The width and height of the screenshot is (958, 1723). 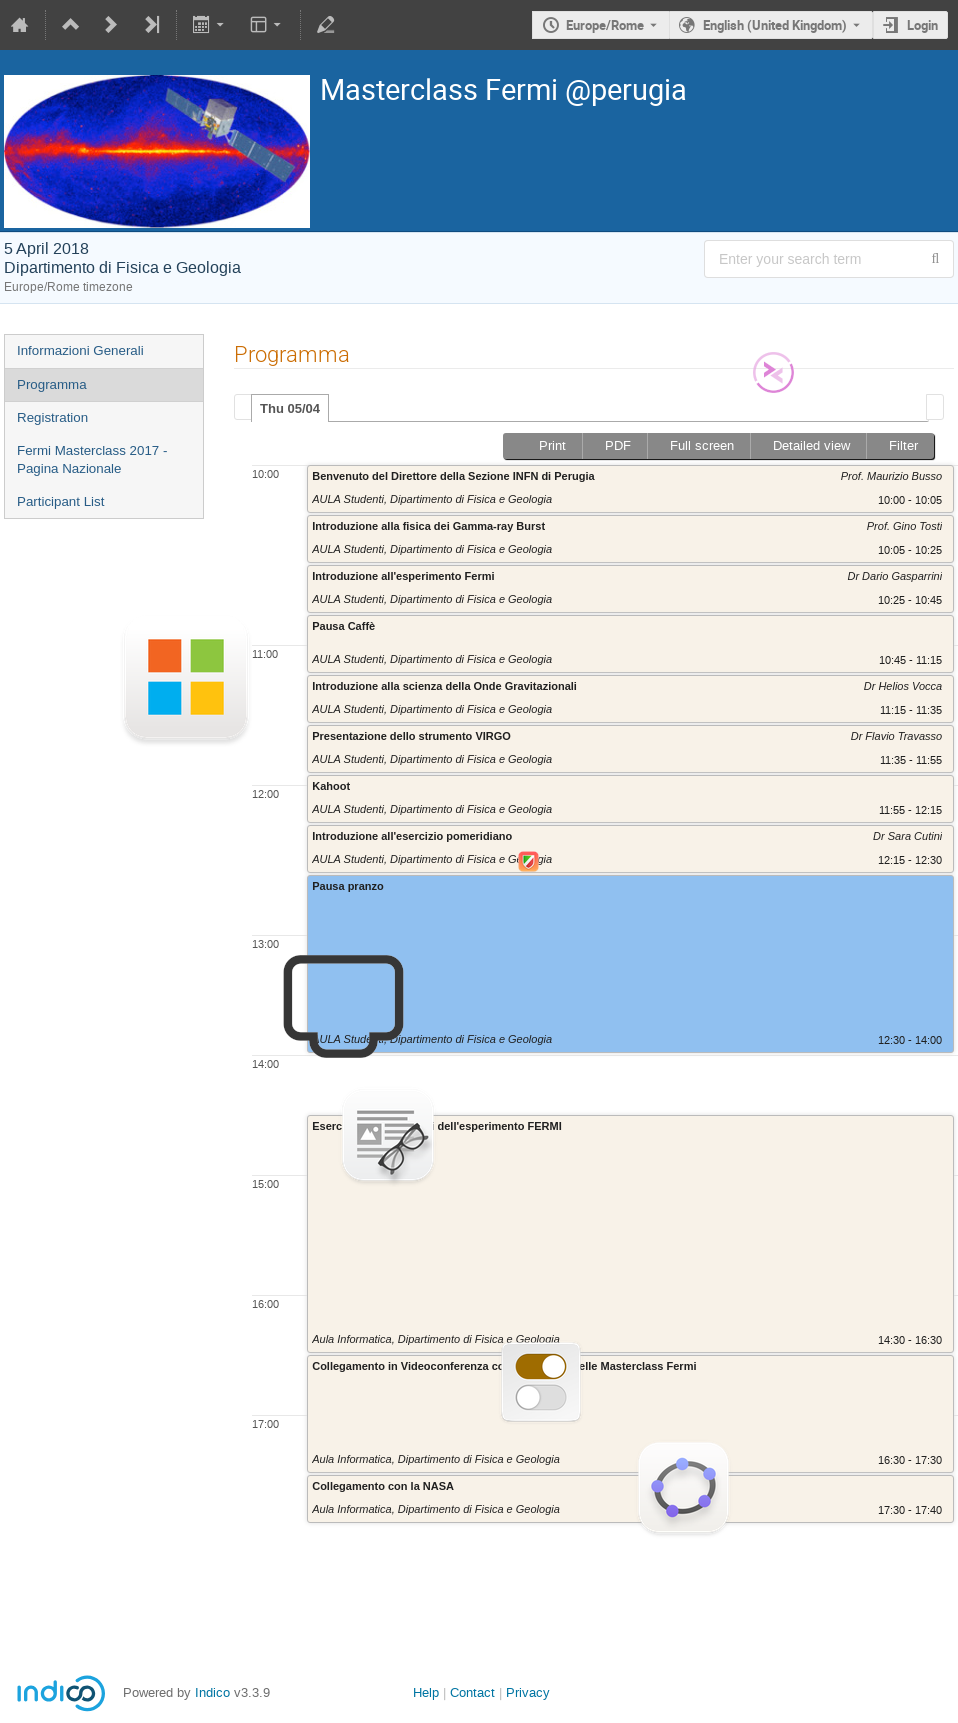 What do you see at coordinates (773, 372) in the screenshot?
I see `open remmina remote desktop client` at bounding box center [773, 372].